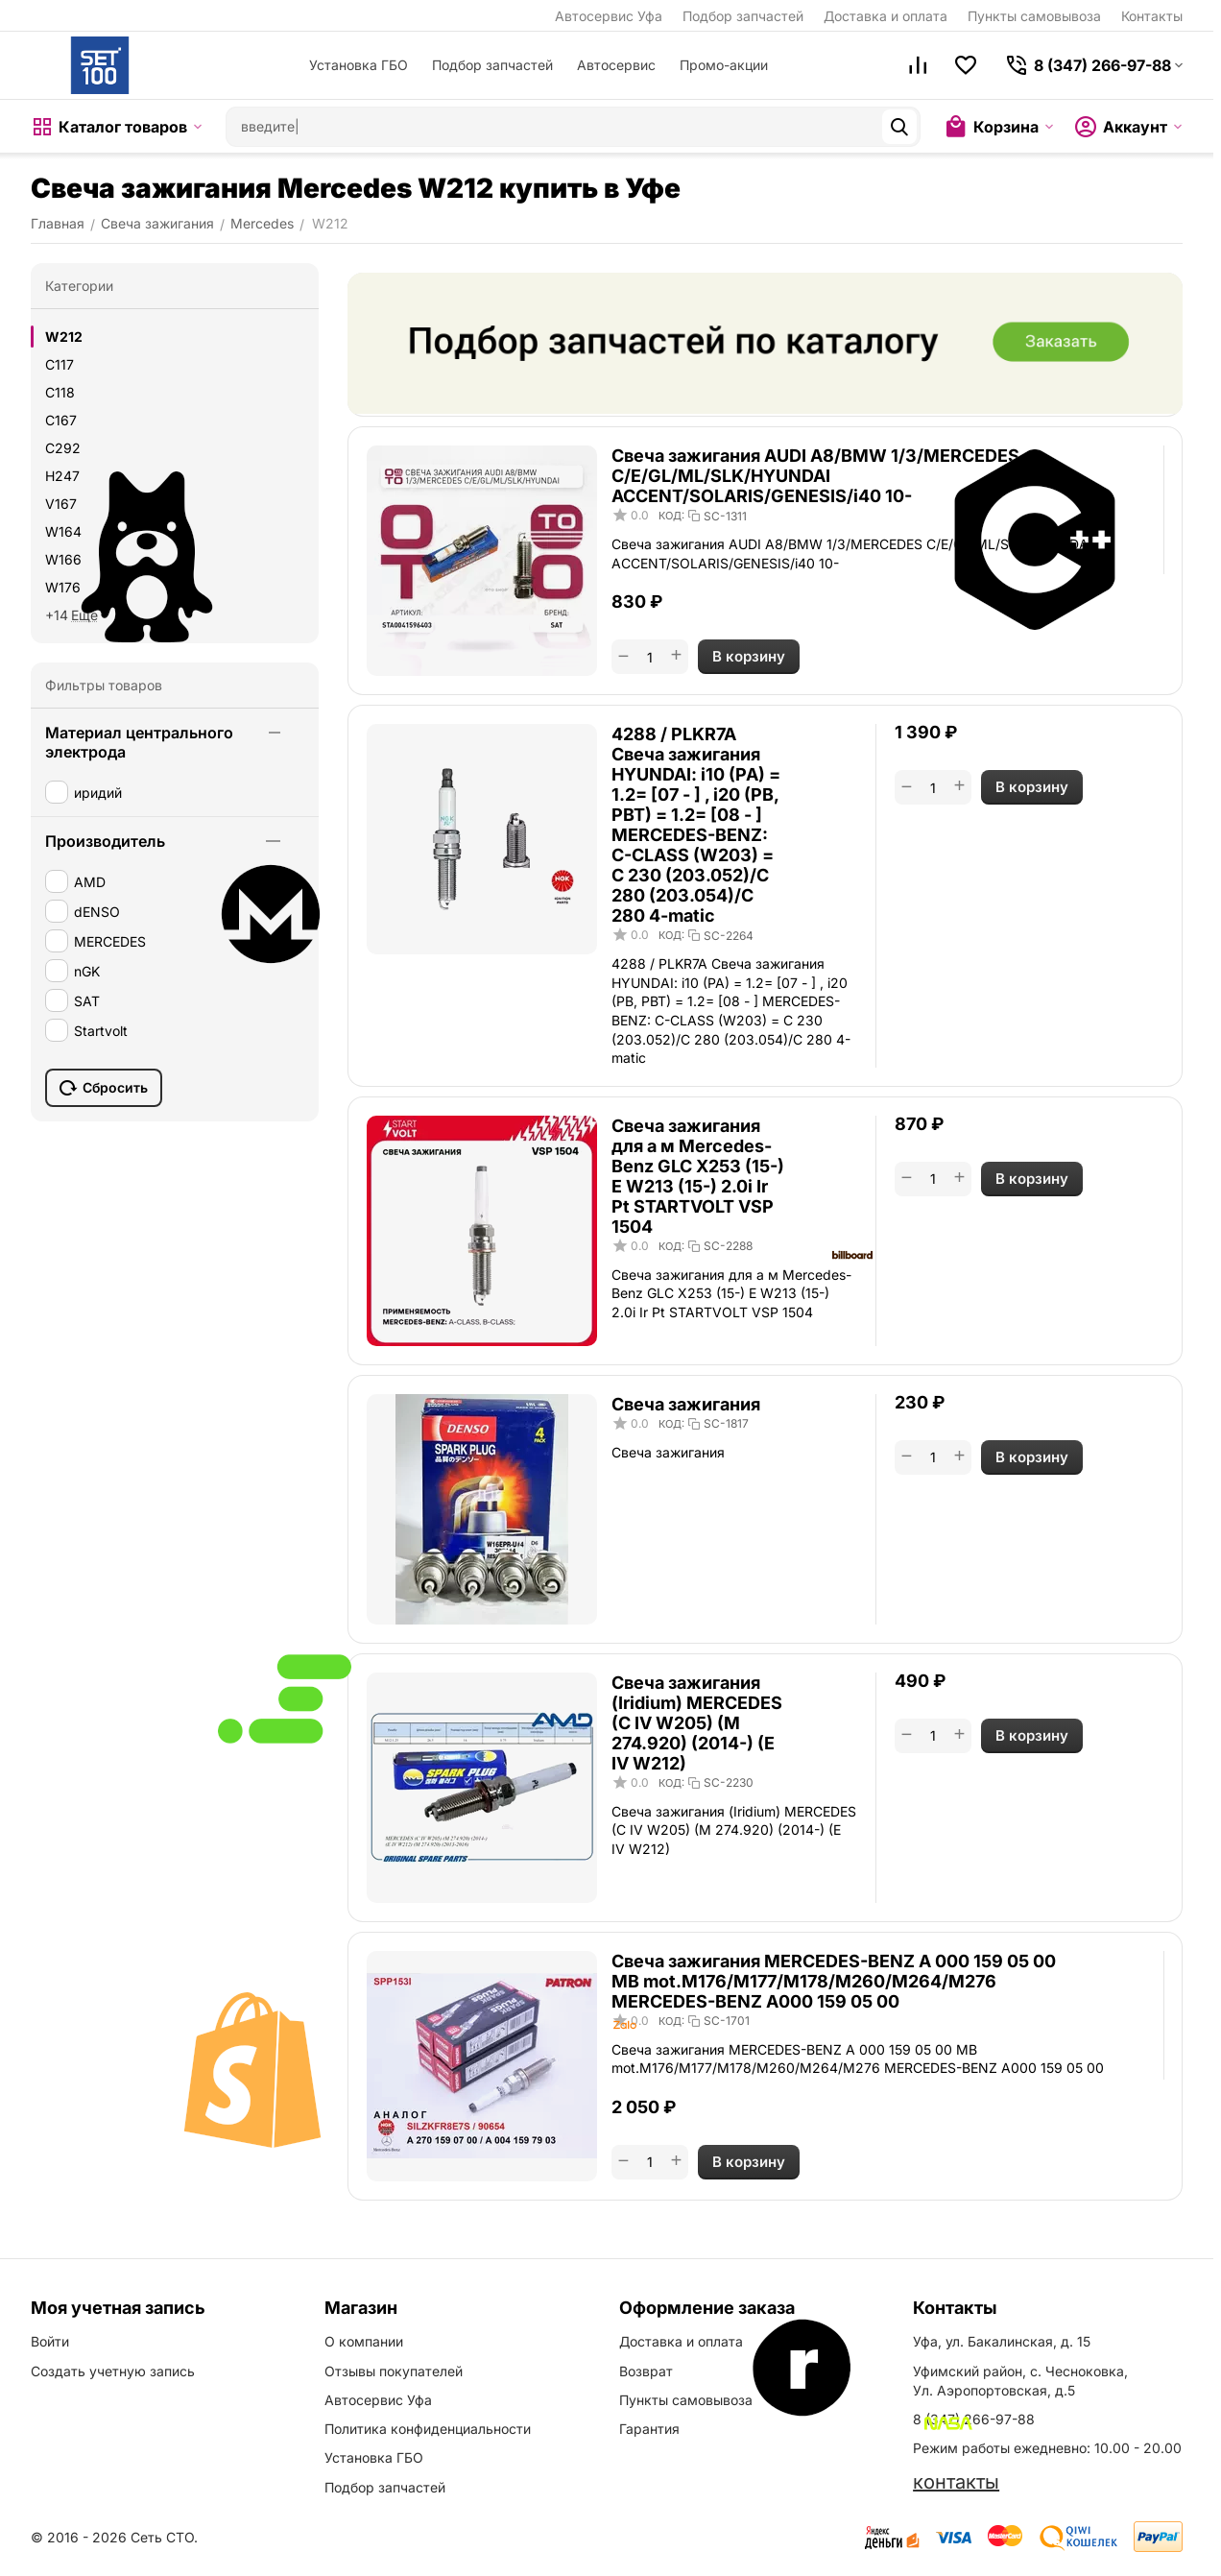 Image resolution: width=1221 pixels, height=2576 pixels. Describe the element at coordinates (271, 914) in the screenshot. I see `monero cryptocurrency logo` at that location.